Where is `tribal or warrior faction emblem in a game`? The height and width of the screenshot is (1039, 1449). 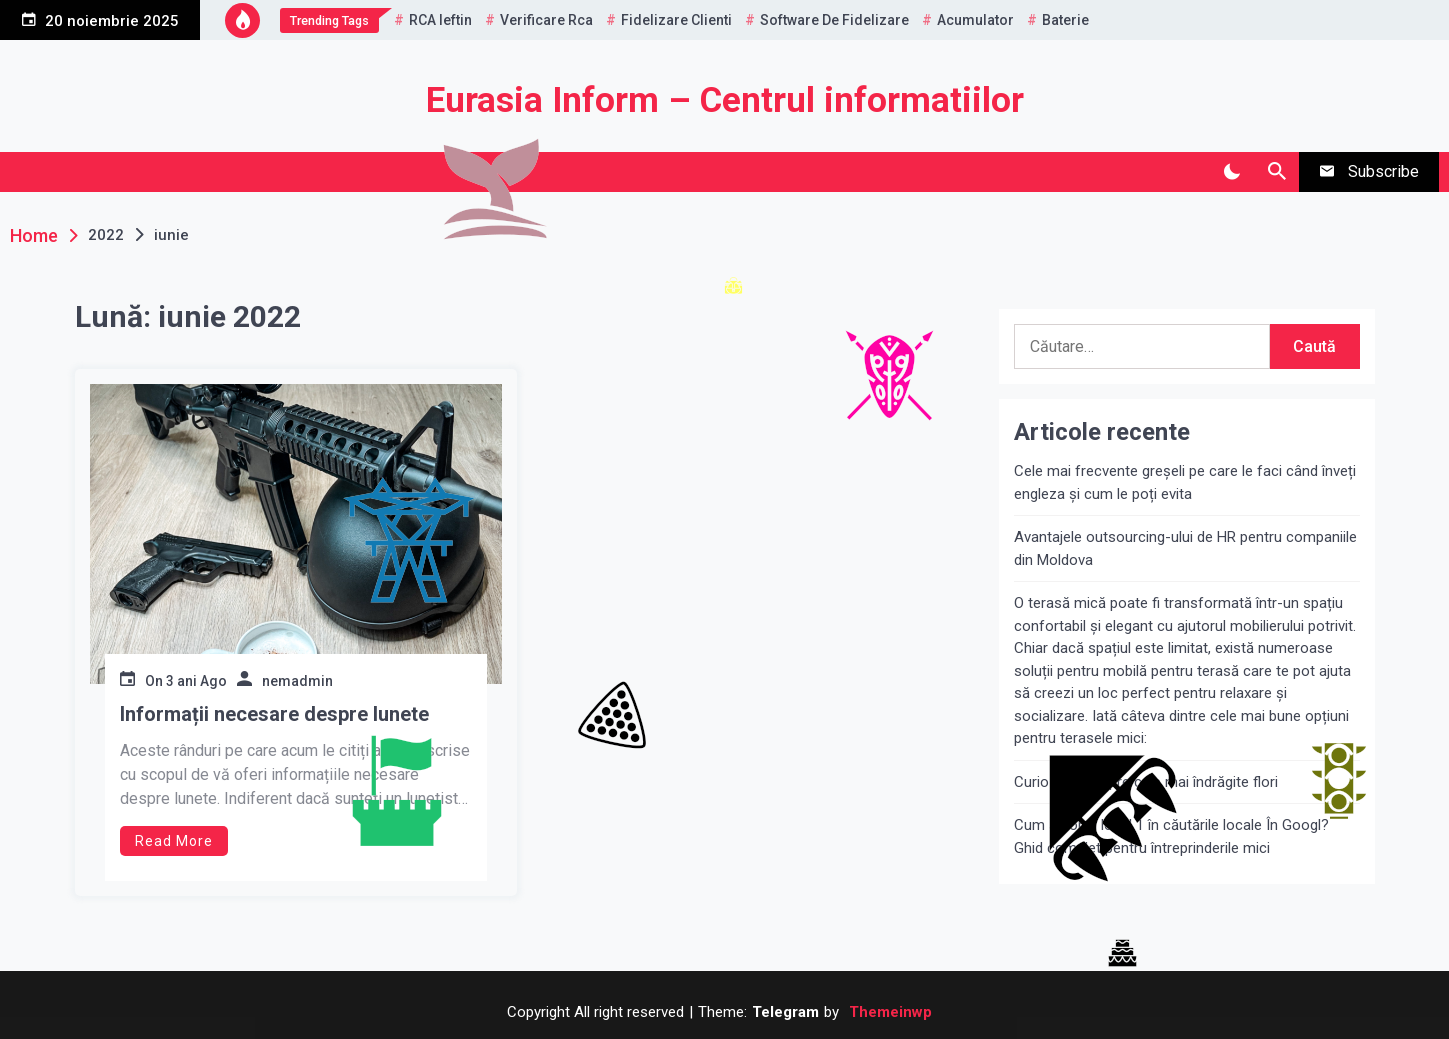 tribal or warrior faction emblem in a game is located at coordinates (889, 375).